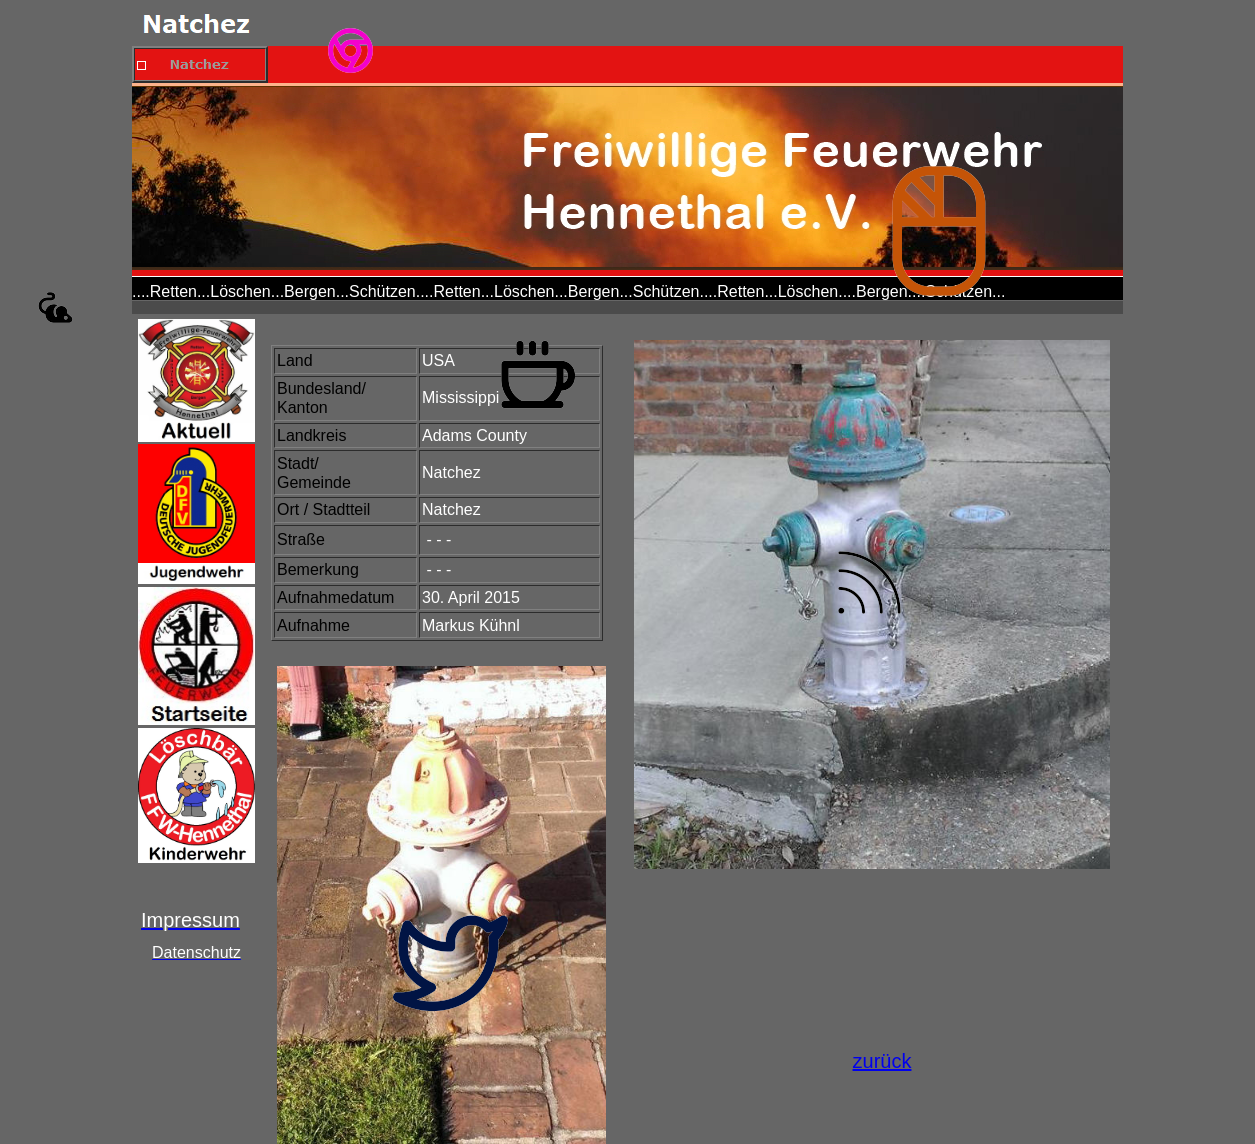  Describe the element at coordinates (535, 377) in the screenshot. I see `find nearby coffee shops or cafes` at that location.